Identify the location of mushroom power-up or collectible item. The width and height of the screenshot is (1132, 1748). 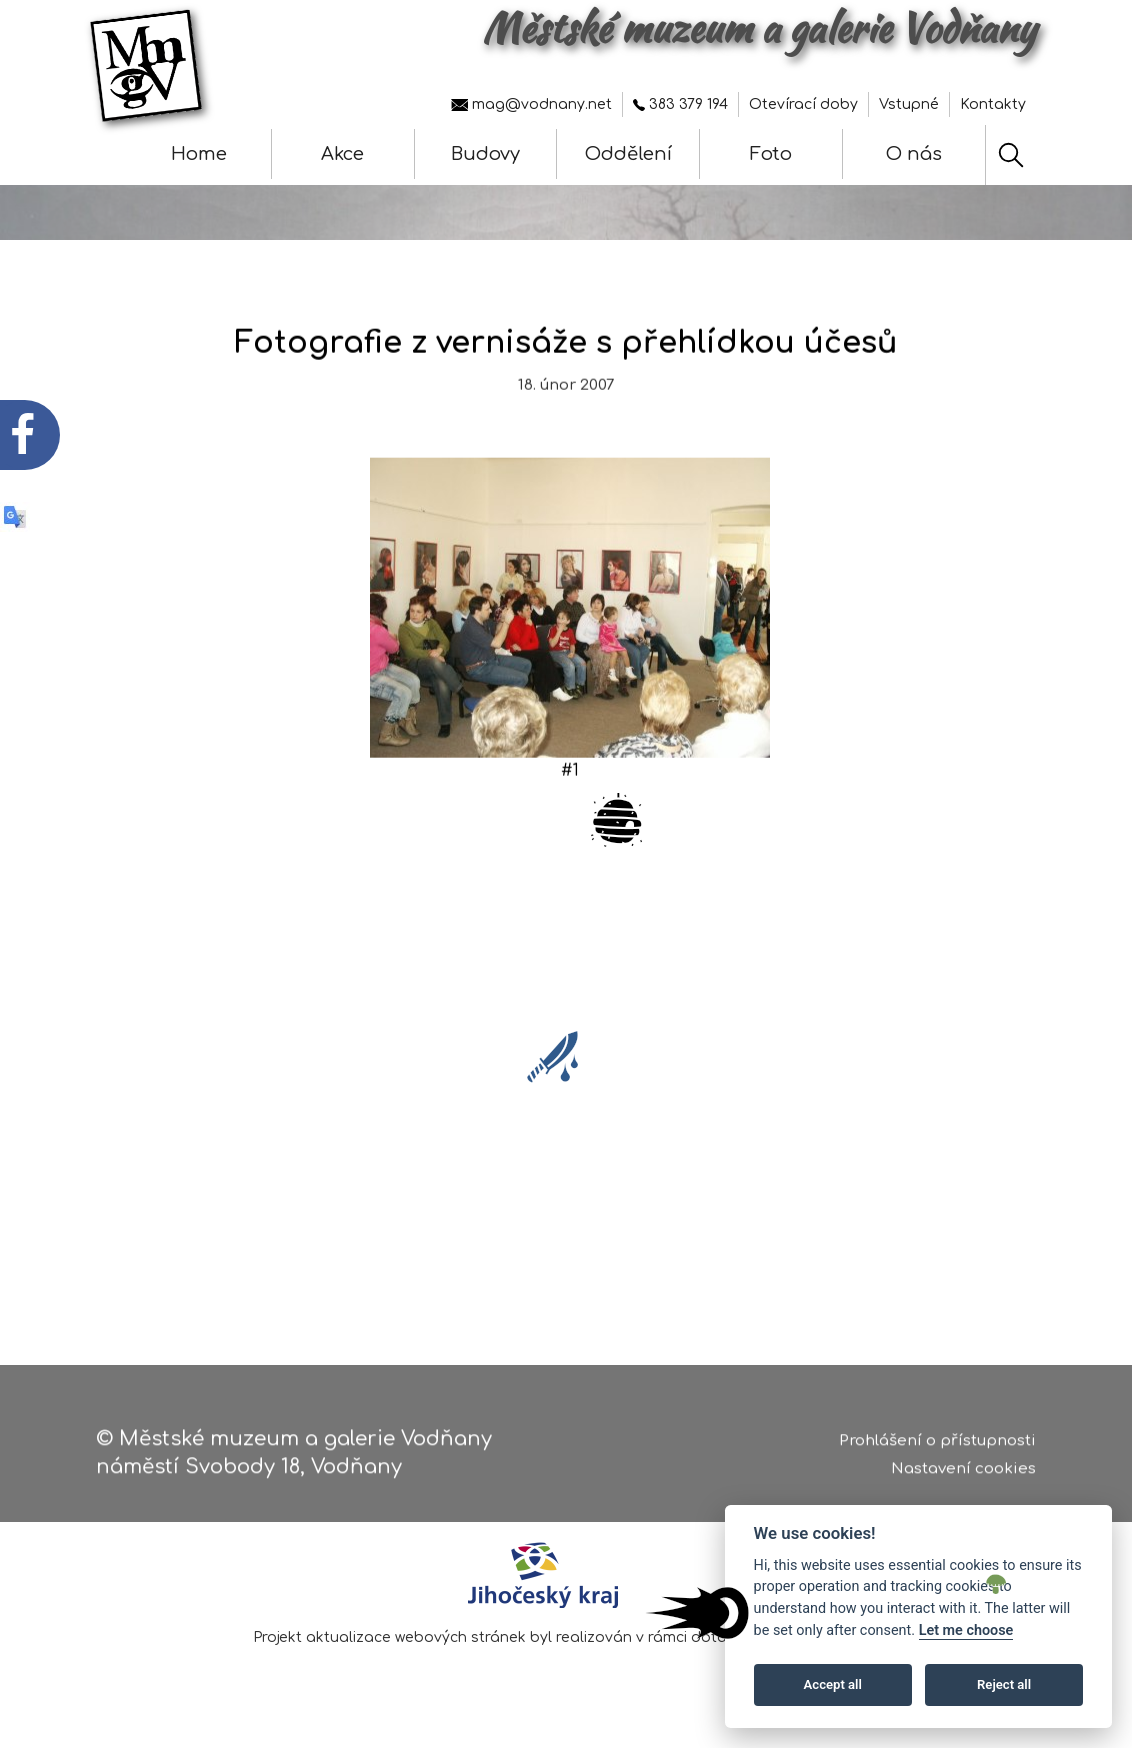
(996, 1584).